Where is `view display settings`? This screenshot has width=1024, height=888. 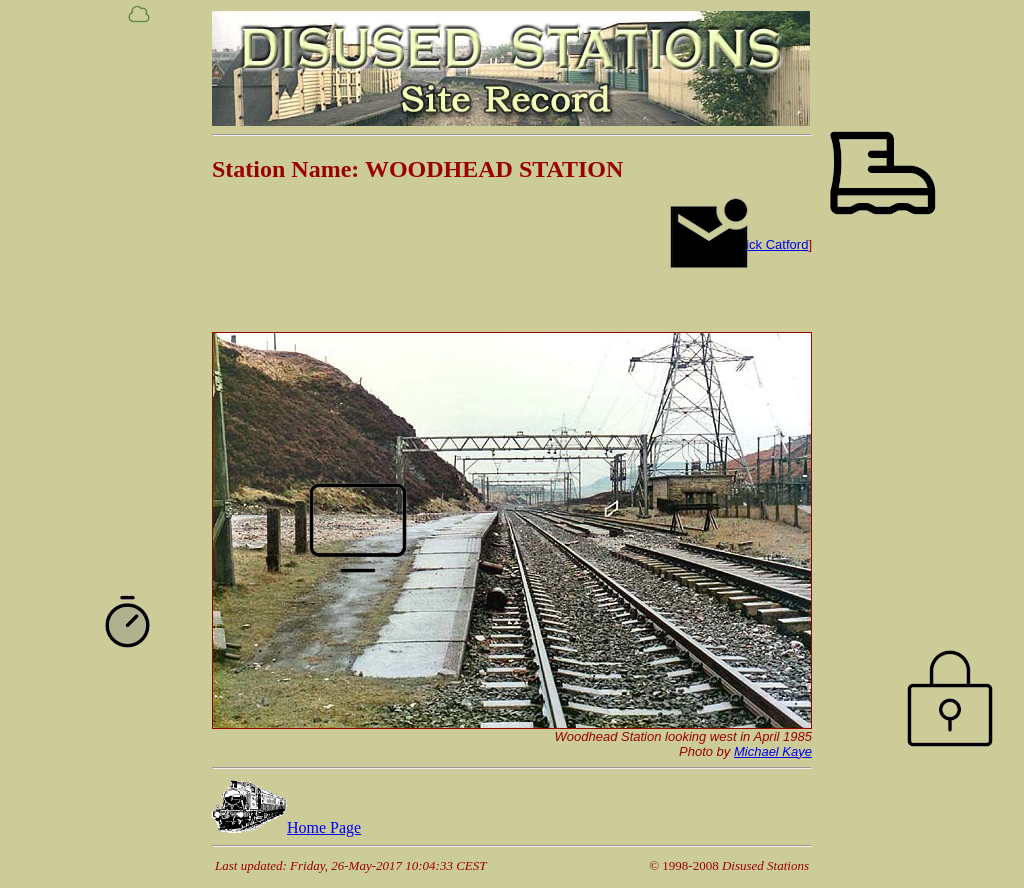 view display settings is located at coordinates (358, 524).